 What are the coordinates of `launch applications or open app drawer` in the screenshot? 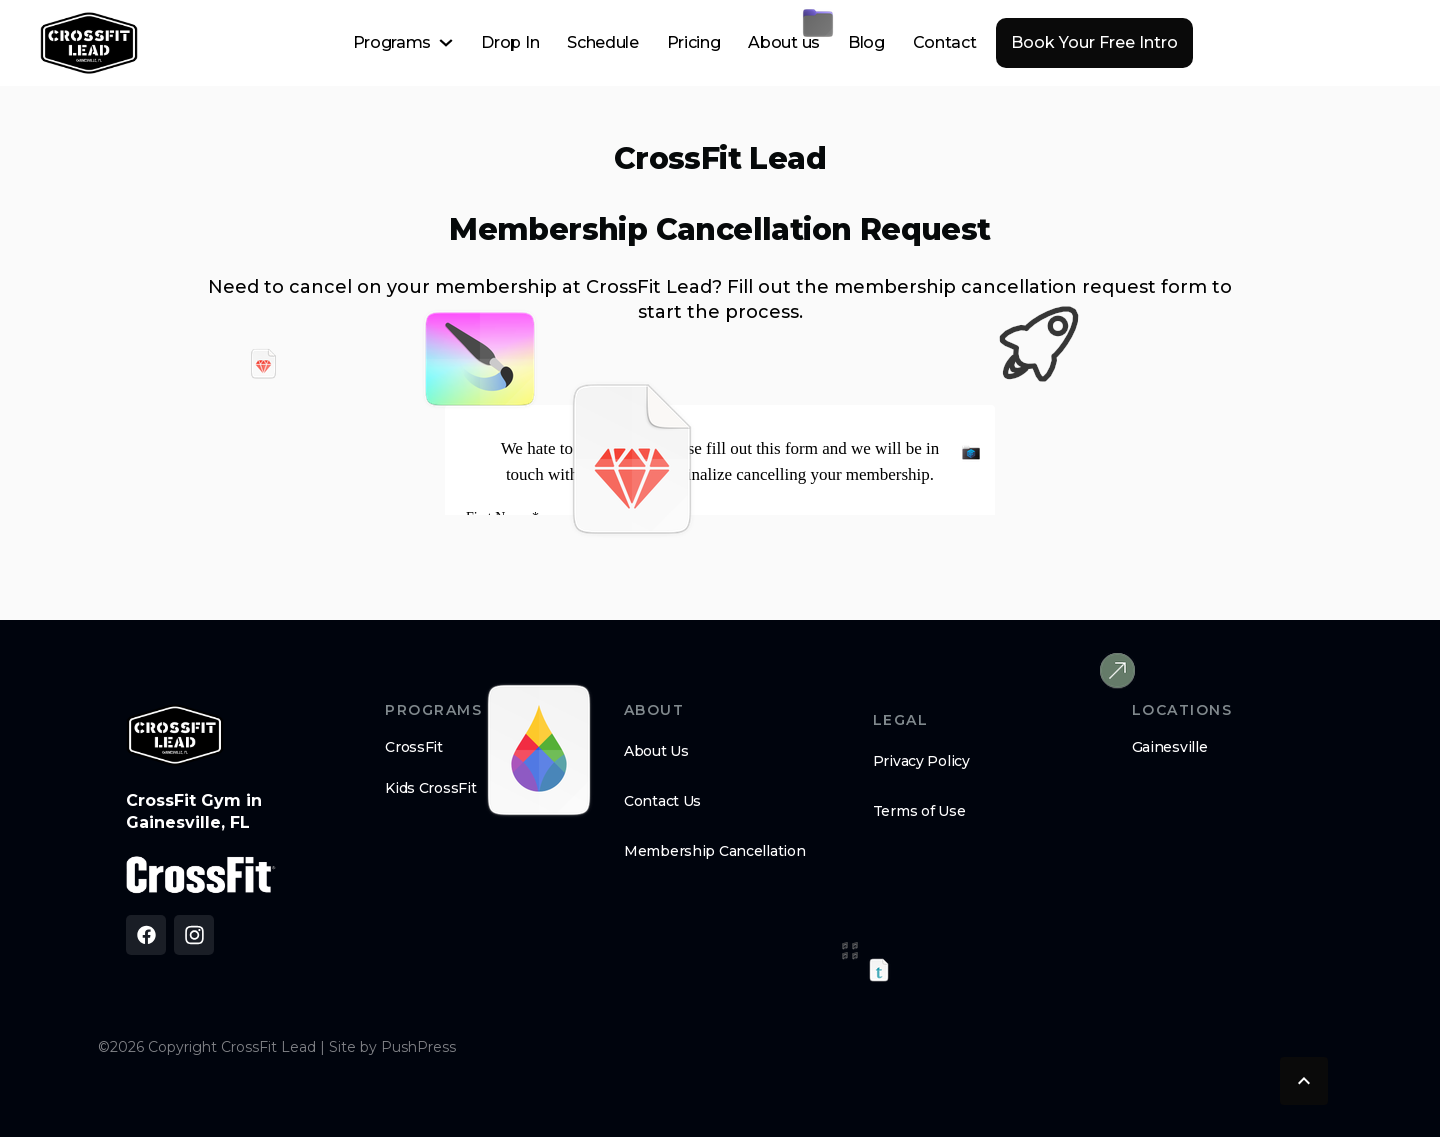 It's located at (1039, 344).